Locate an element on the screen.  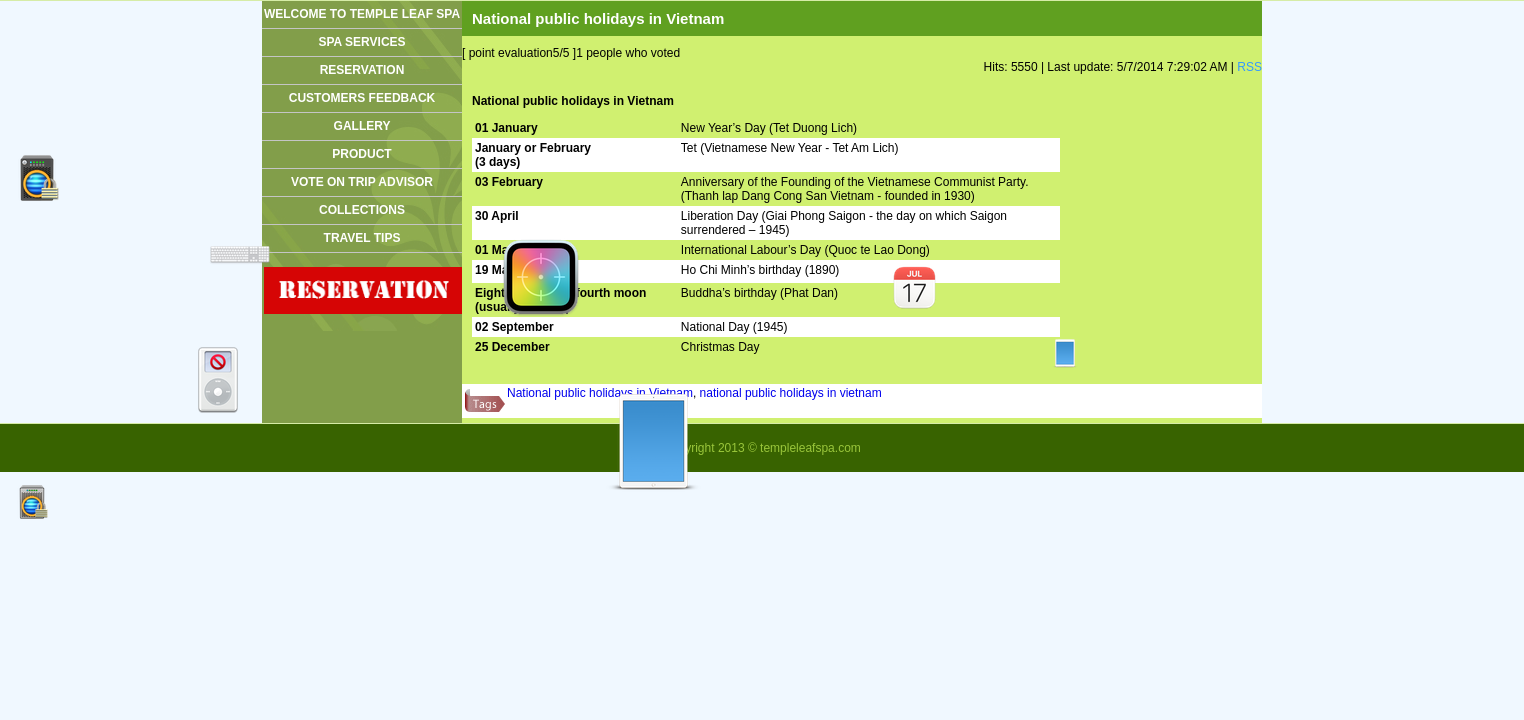
iPod device not connected or unavailable is located at coordinates (218, 380).